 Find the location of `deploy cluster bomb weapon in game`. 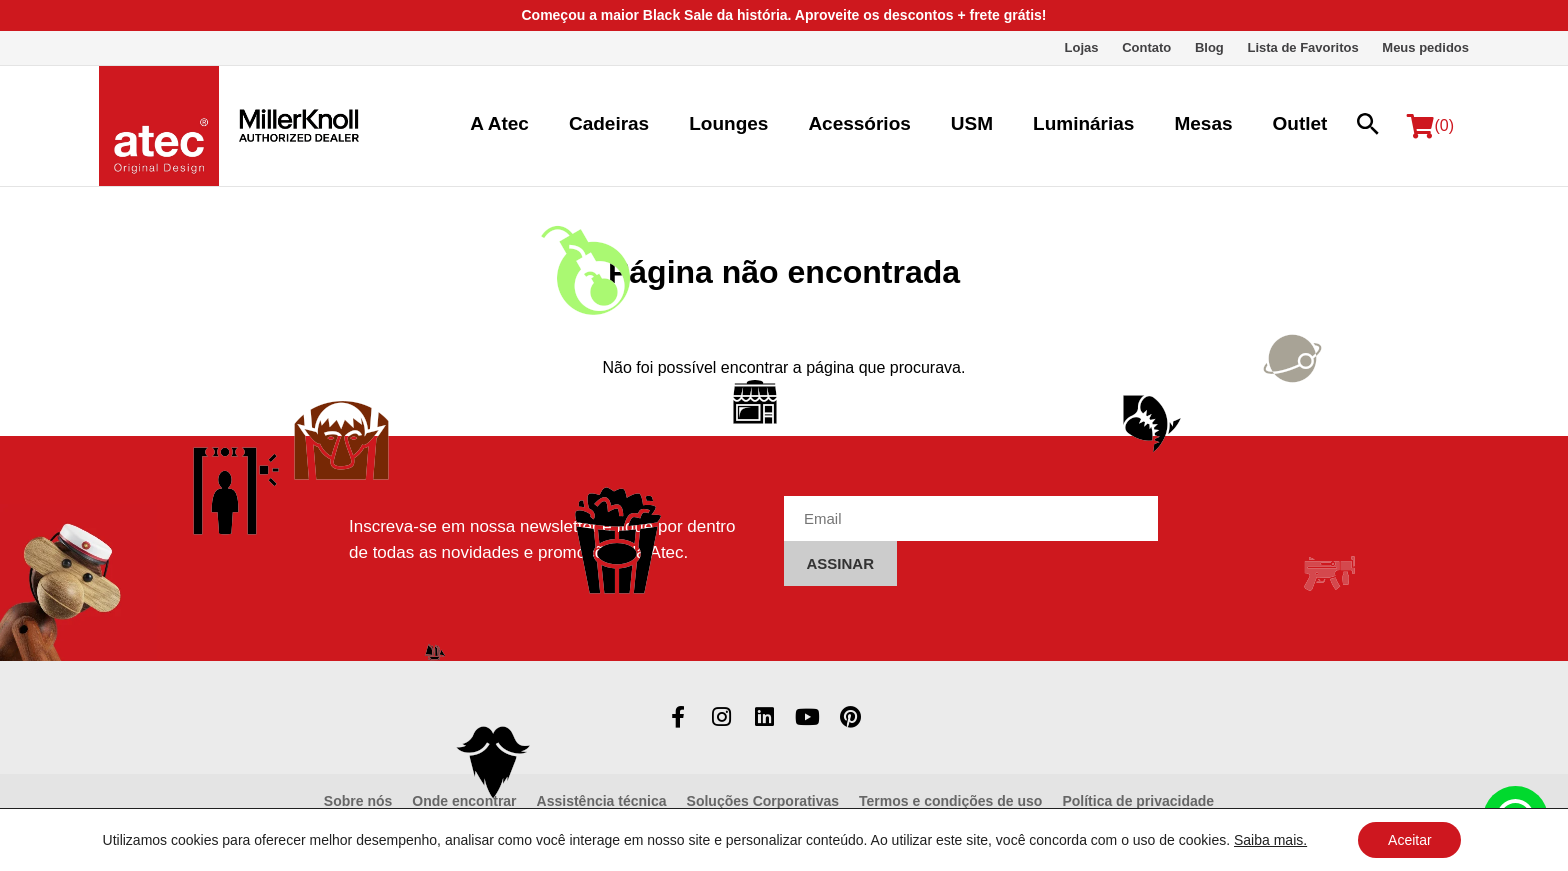

deploy cluster bomb weapon in game is located at coordinates (586, 271).